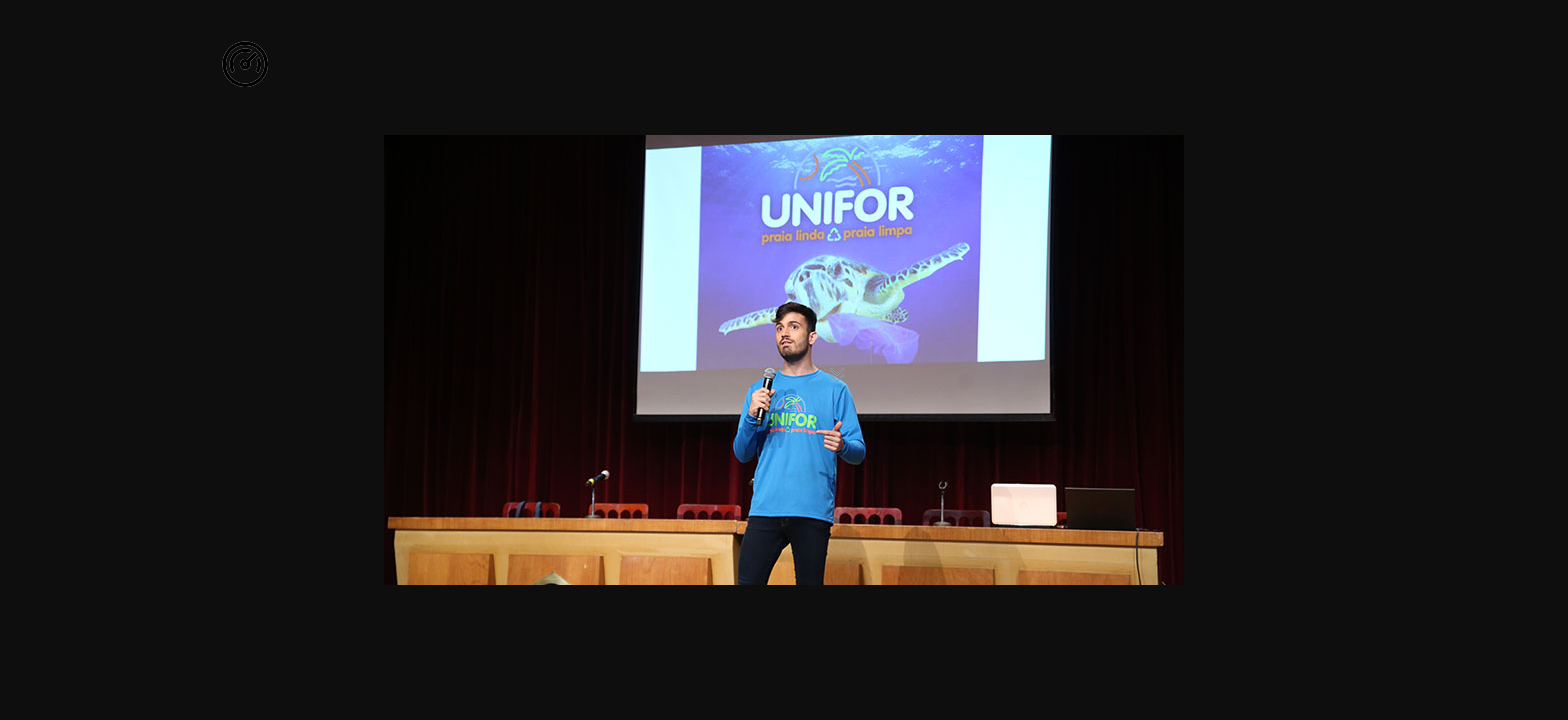 This screenshot has width=1568, height=720. I want to click on expand collapsed content below, so click(837, 375).